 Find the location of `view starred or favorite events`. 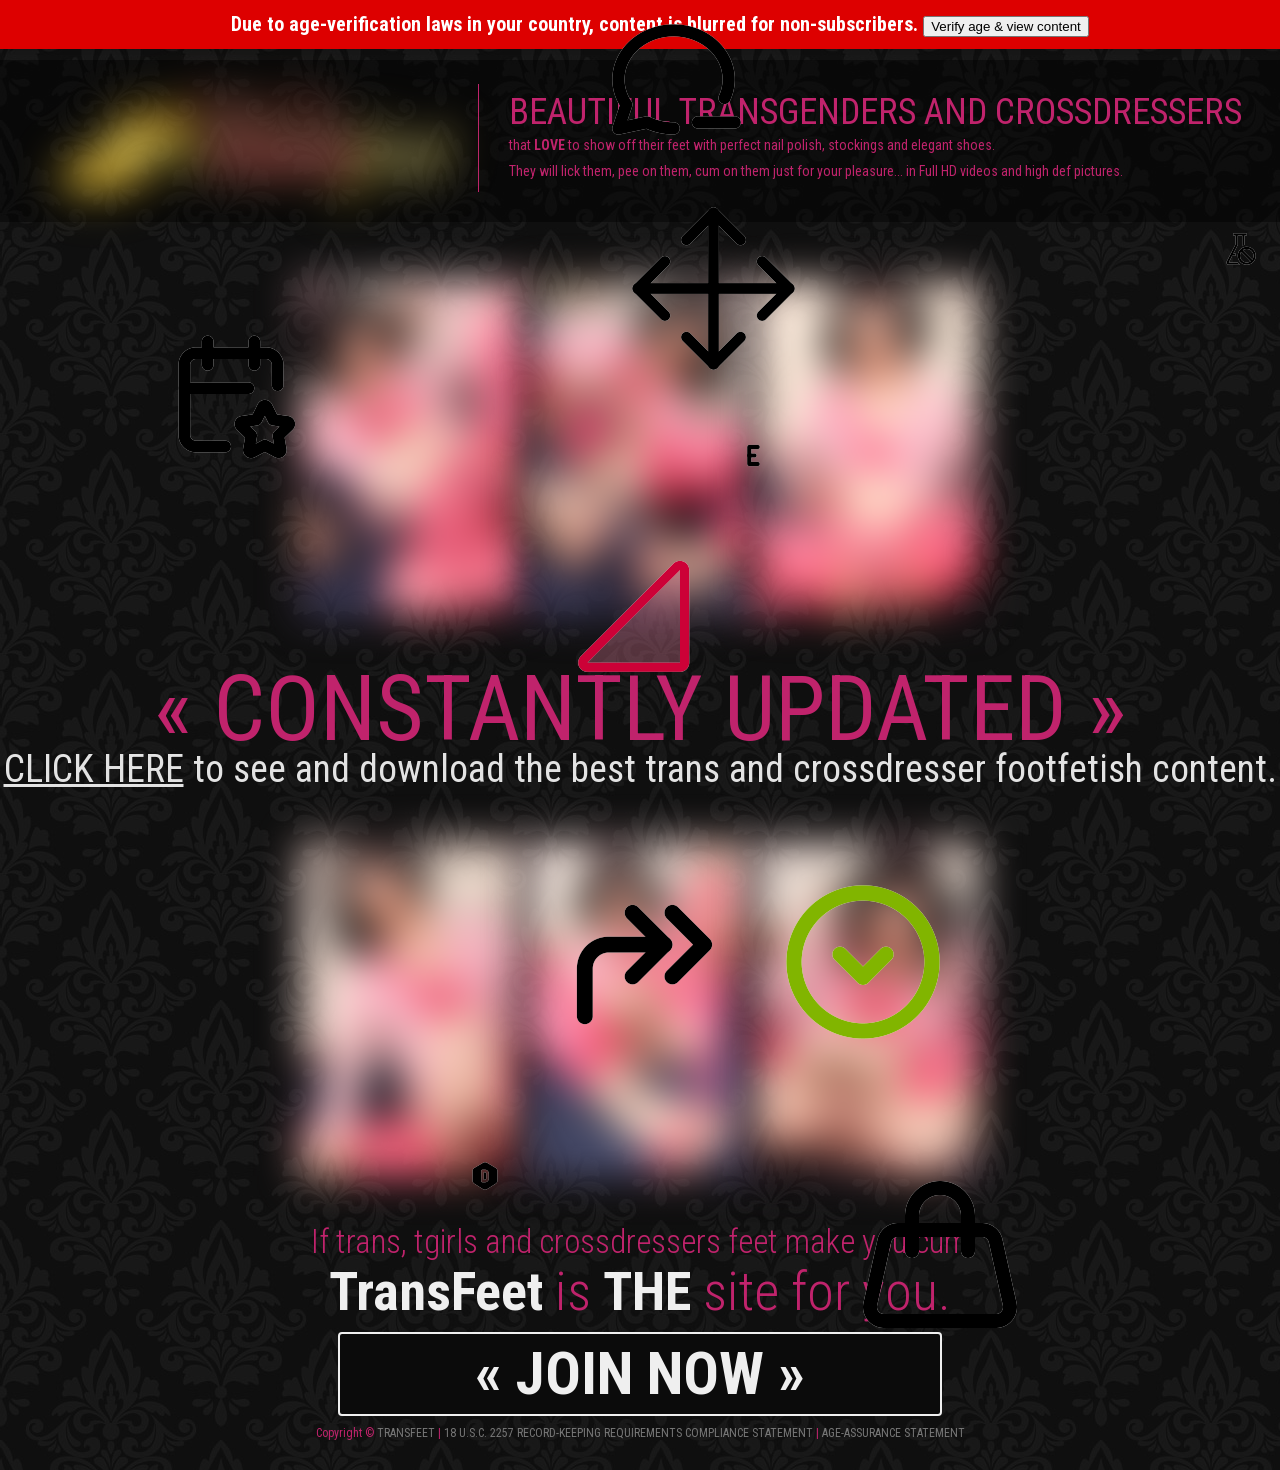

view starred or favorite events is located at coordinates (231, 394).